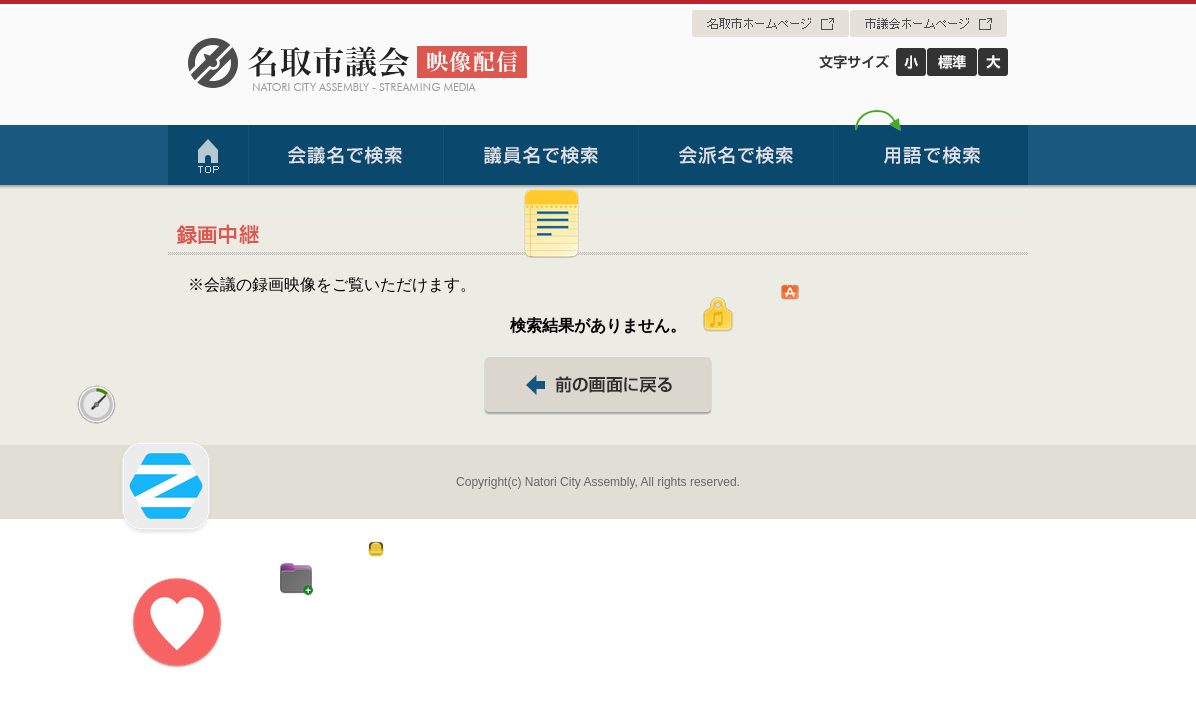 The width and height of the screenshot is (1196, 720). I want to click on redo the last undone action, so click(878, 120).